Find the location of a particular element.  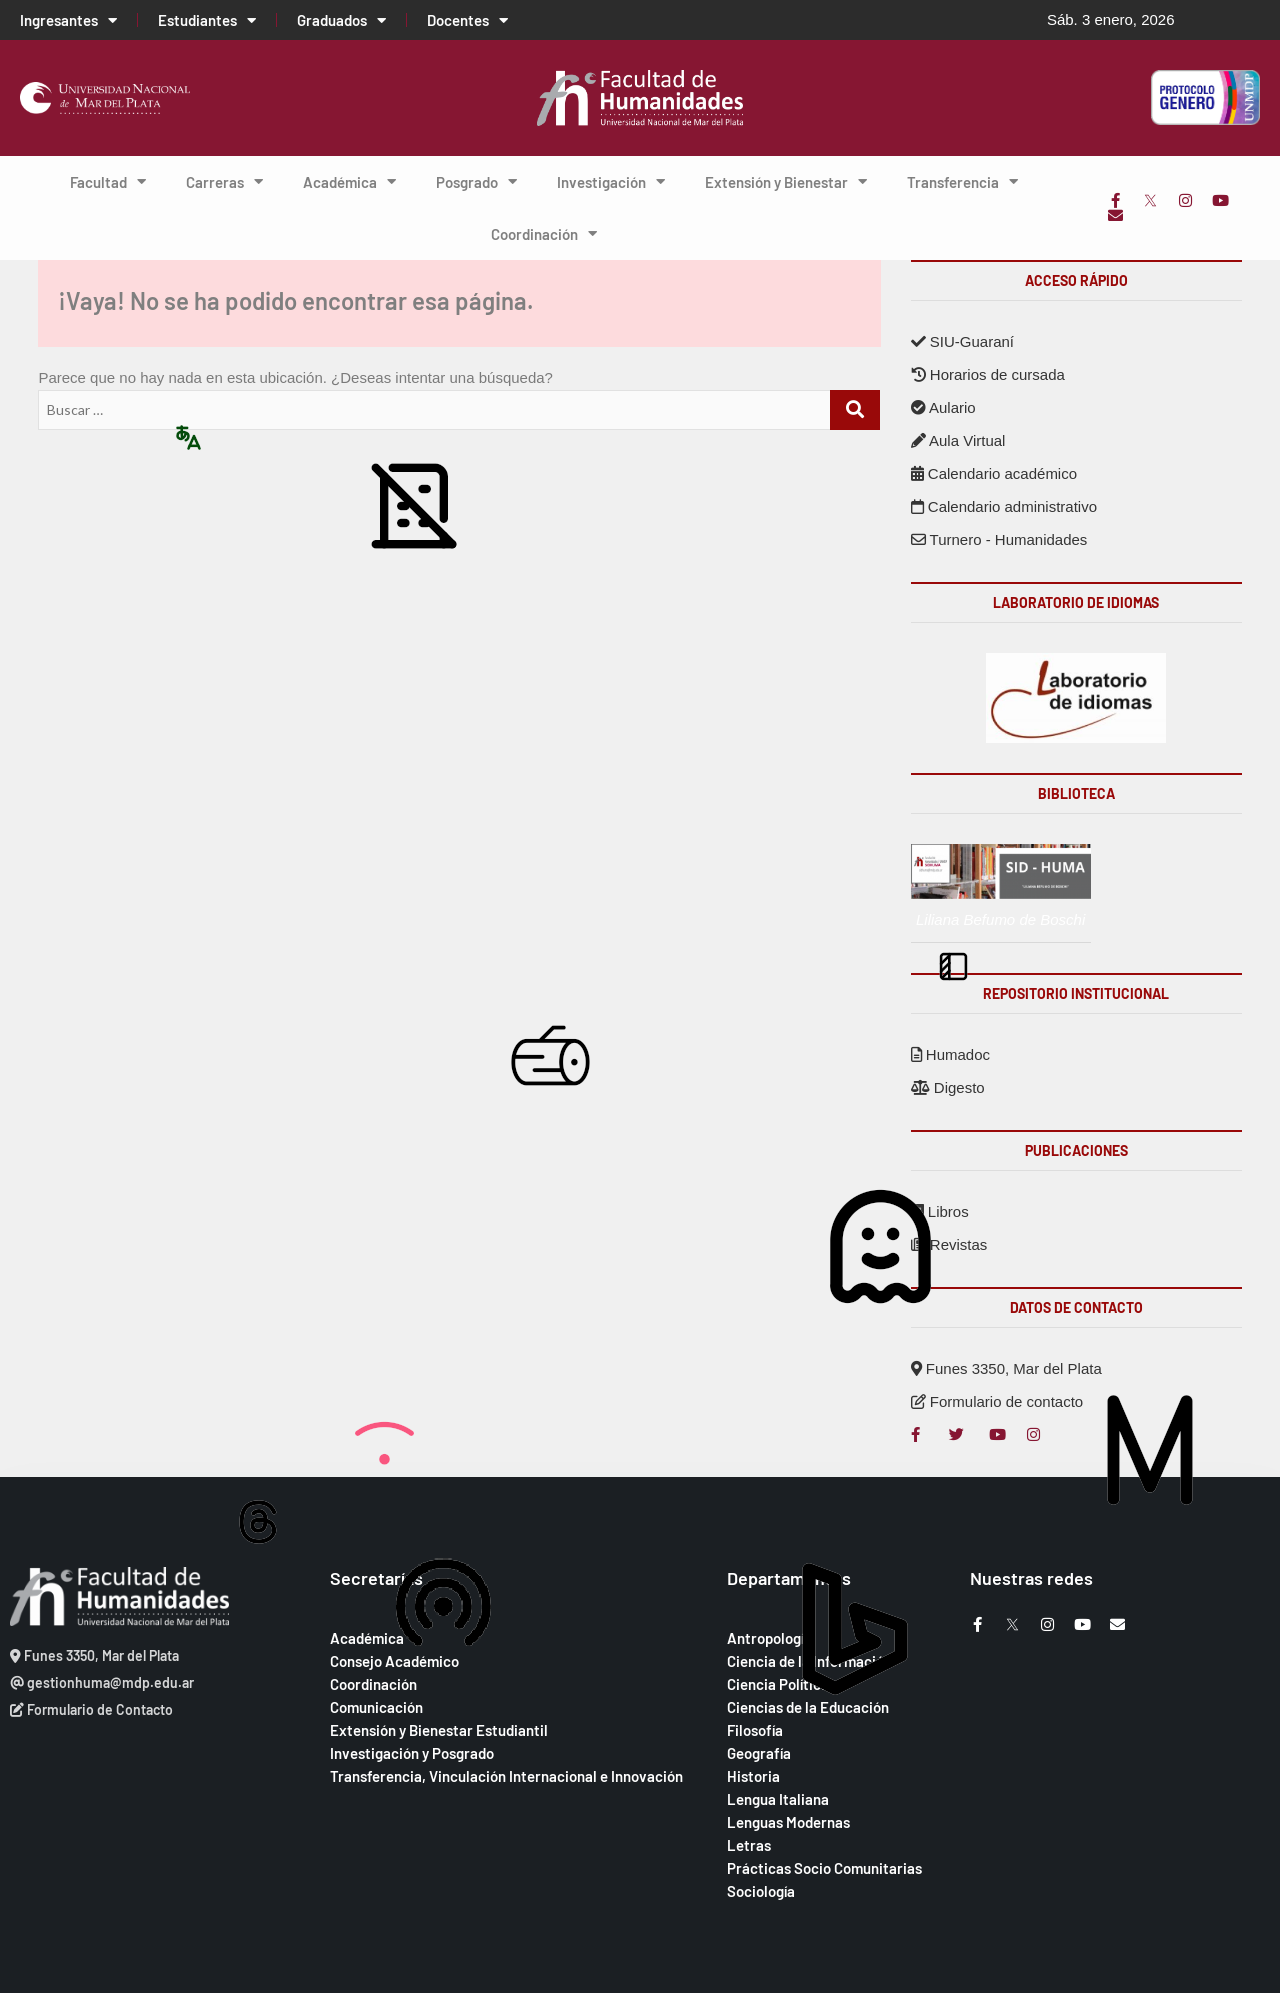

indicates a label or category starting with "M" is located at coordinates (1150, 1450).